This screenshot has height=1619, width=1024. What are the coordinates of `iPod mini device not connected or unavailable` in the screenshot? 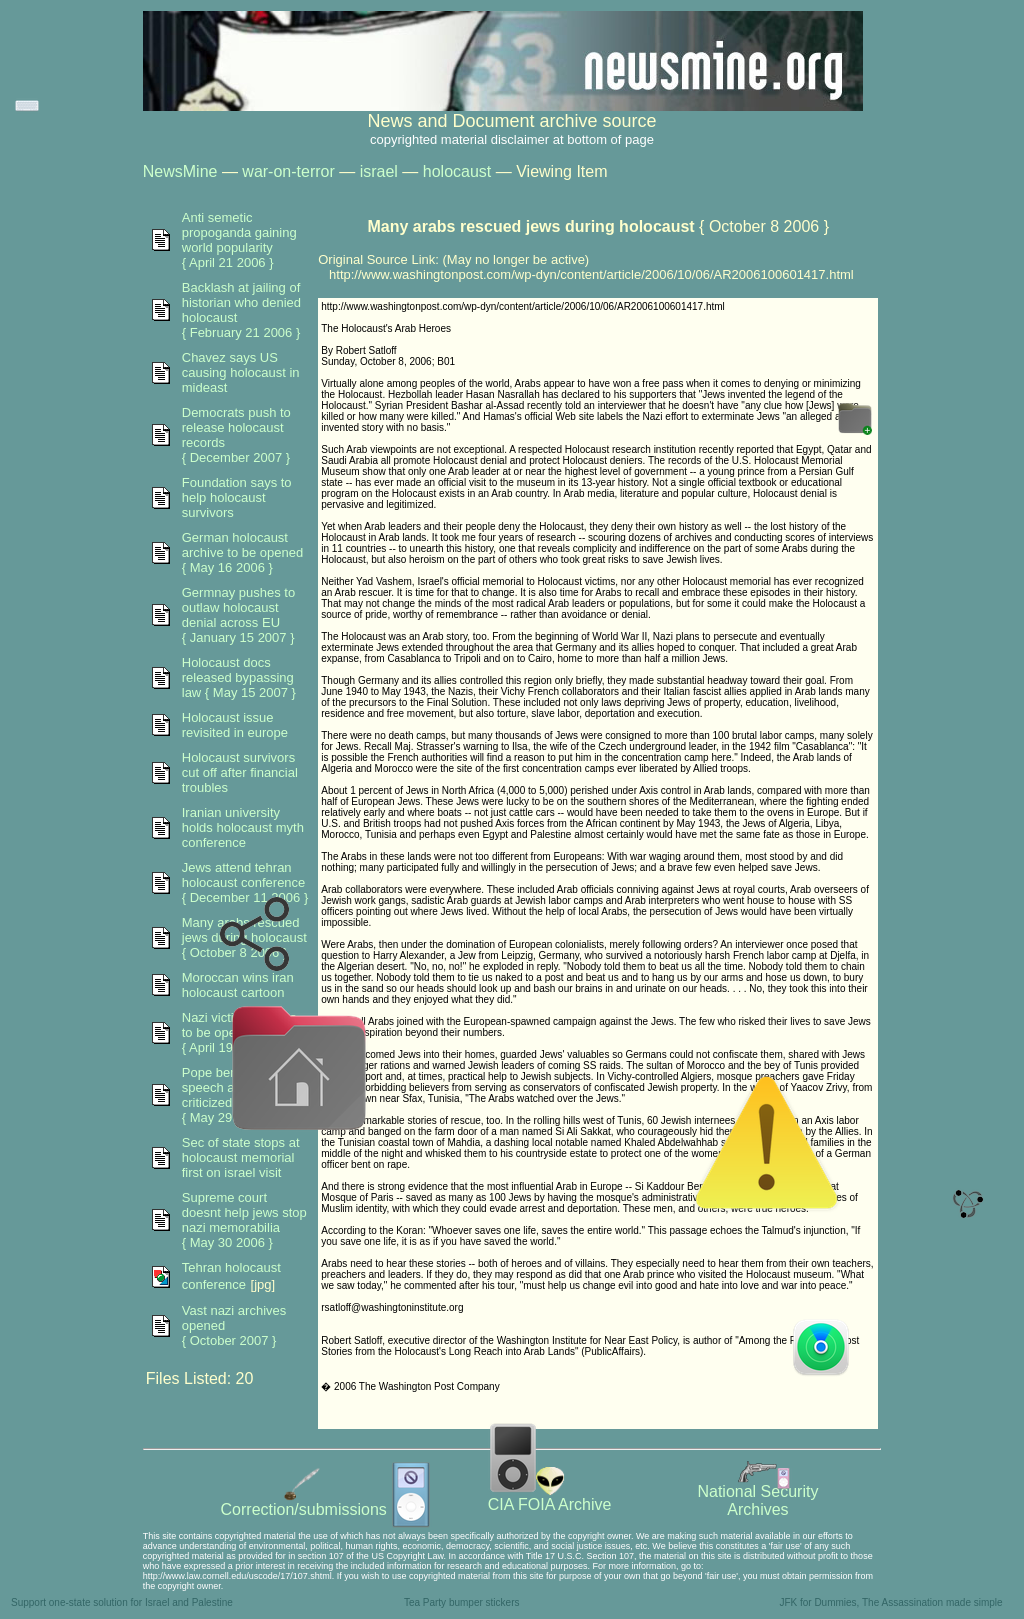 It's located at (411, 1495).